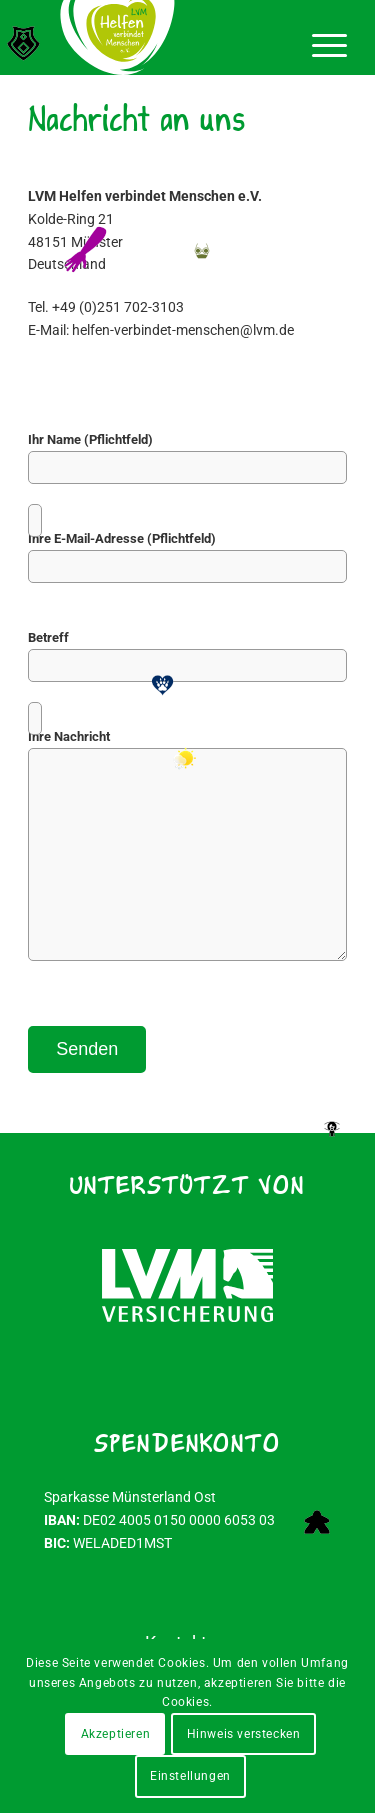 This screenshot has height=1813, width=375. I want to click on access medical or healthcare services, so click(202, 251).